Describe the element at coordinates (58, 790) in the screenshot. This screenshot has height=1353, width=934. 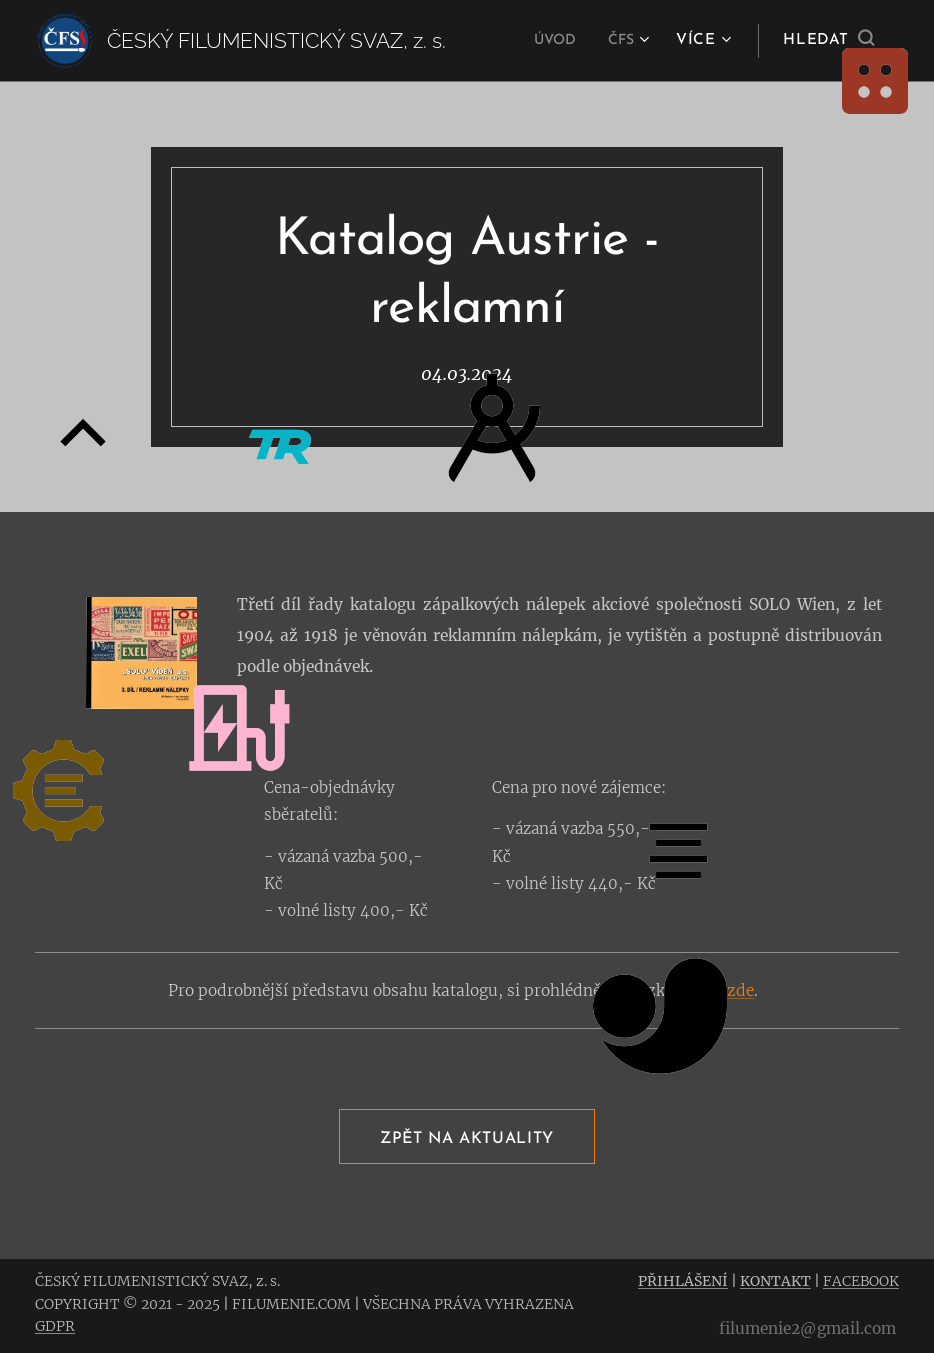
I see `open compiler explorer tool` at that location.